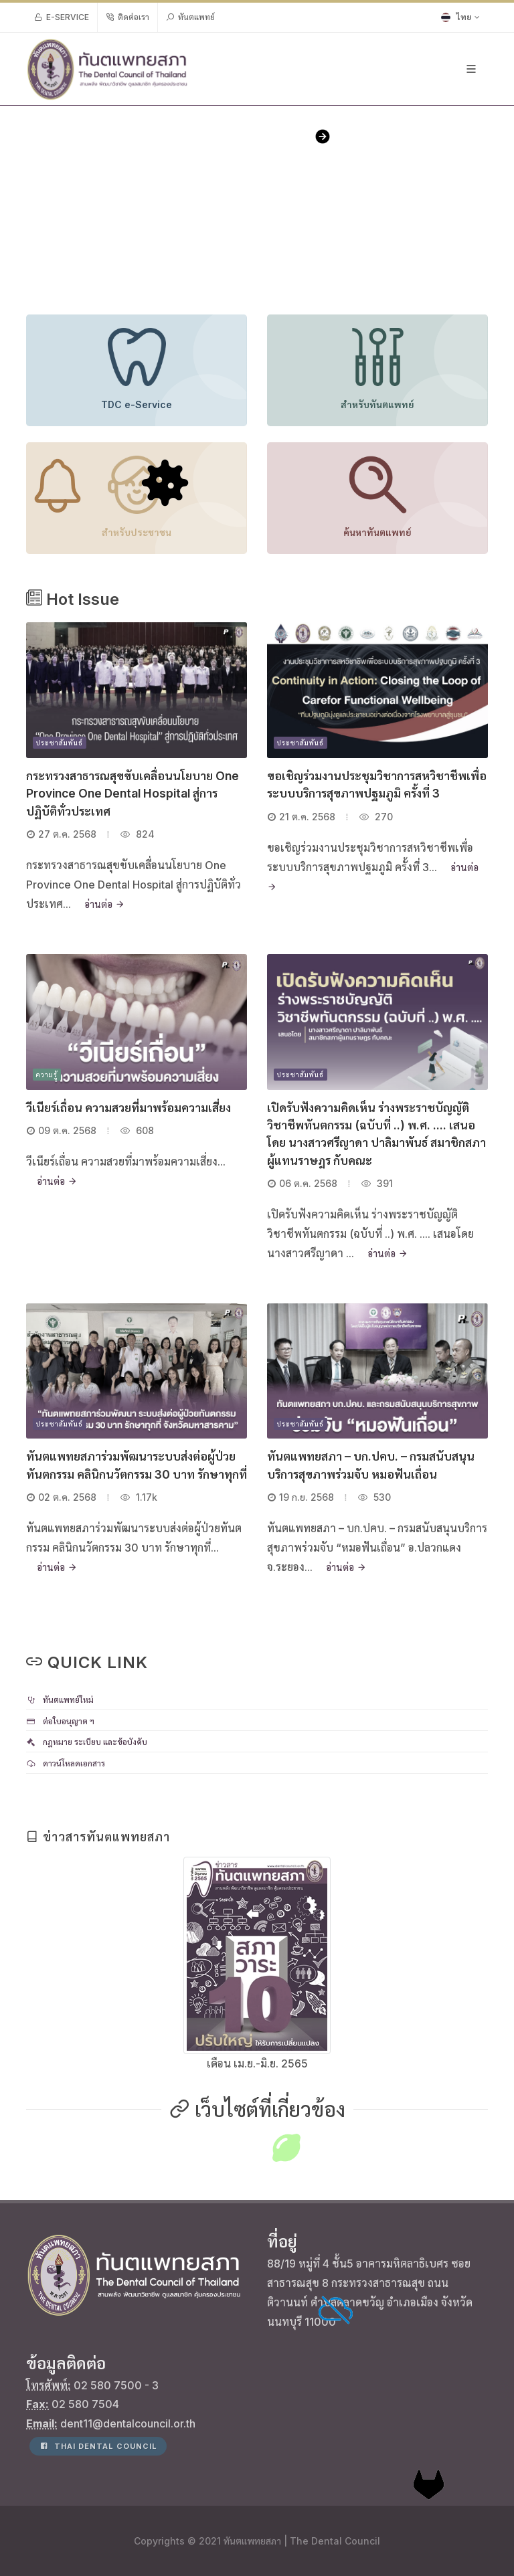 This screenshot has width=514, height=2576. Describe the element at coordinates (165, 482) in the screenshot. I see `indicates a virus or malware threat detected` at that location.